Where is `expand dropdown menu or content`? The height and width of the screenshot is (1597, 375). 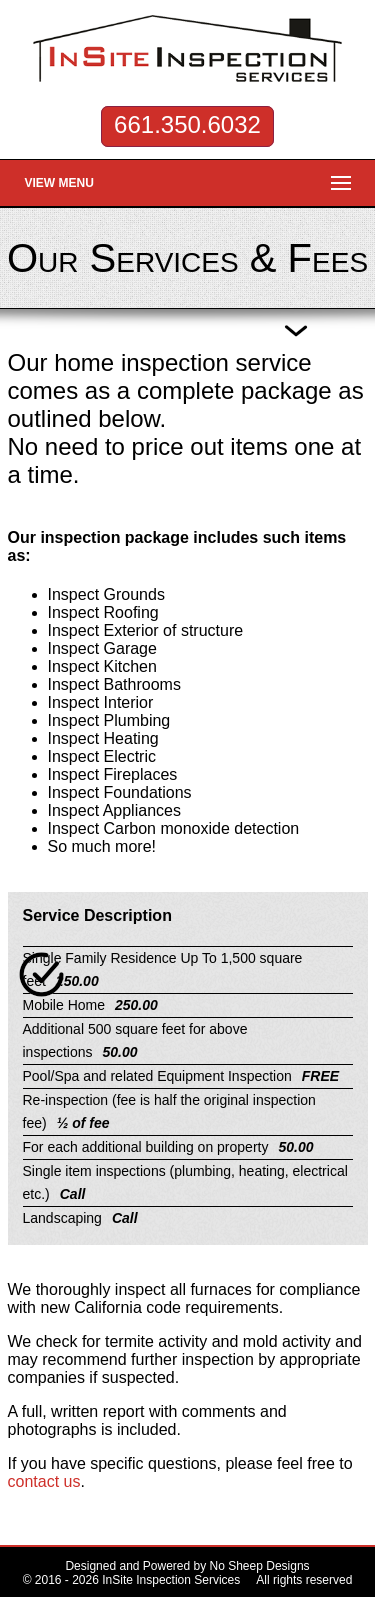
expand dropdown menu or content is located at coordinates (296, 330).